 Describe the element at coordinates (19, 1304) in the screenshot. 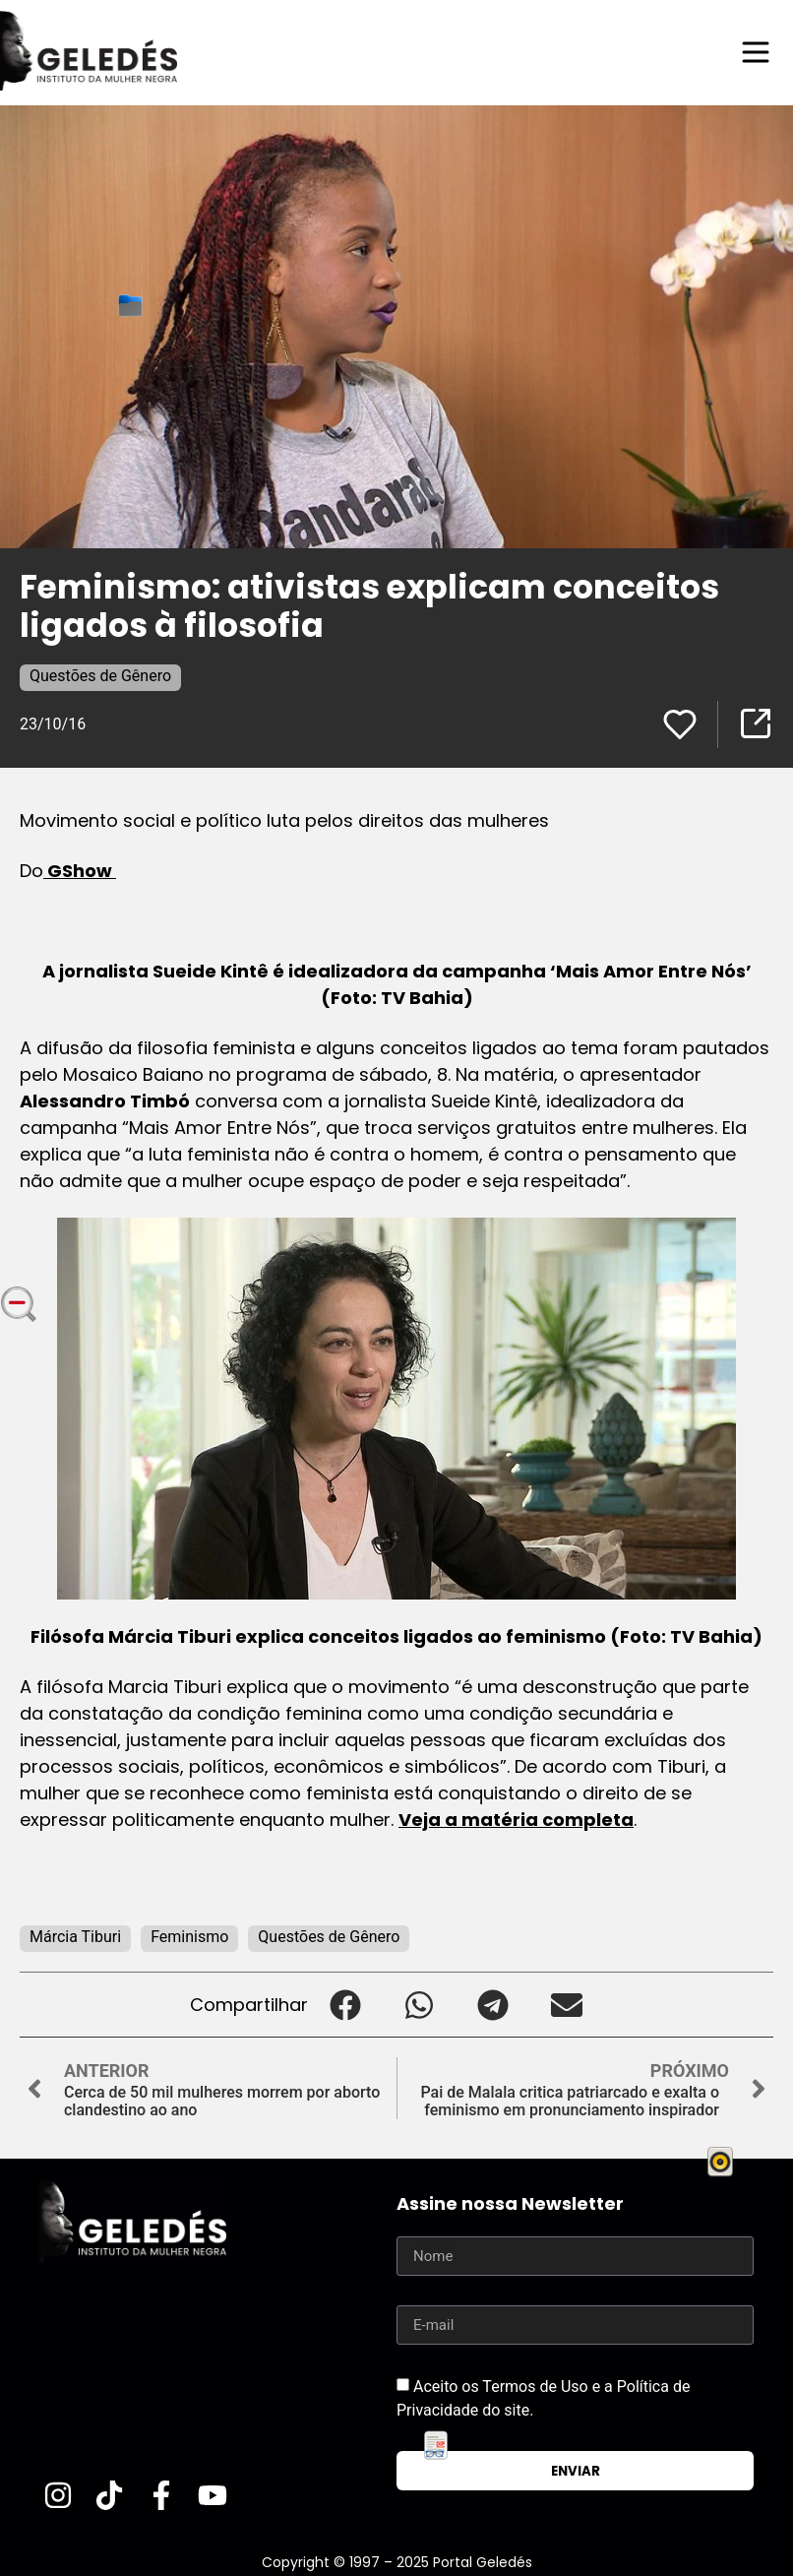

I see `zoom out of the current view` at that location.